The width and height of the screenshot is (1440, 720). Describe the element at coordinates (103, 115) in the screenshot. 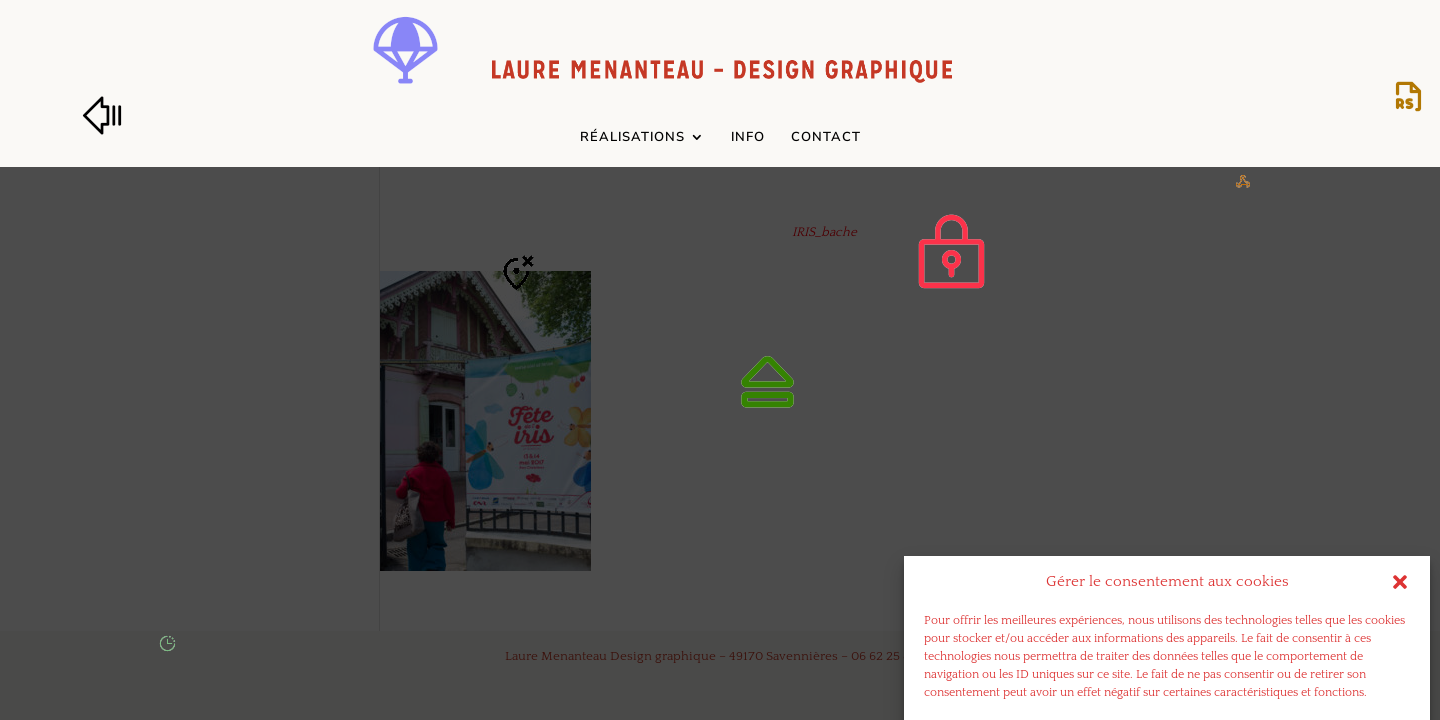

I see `go back to the beginning` at that location.